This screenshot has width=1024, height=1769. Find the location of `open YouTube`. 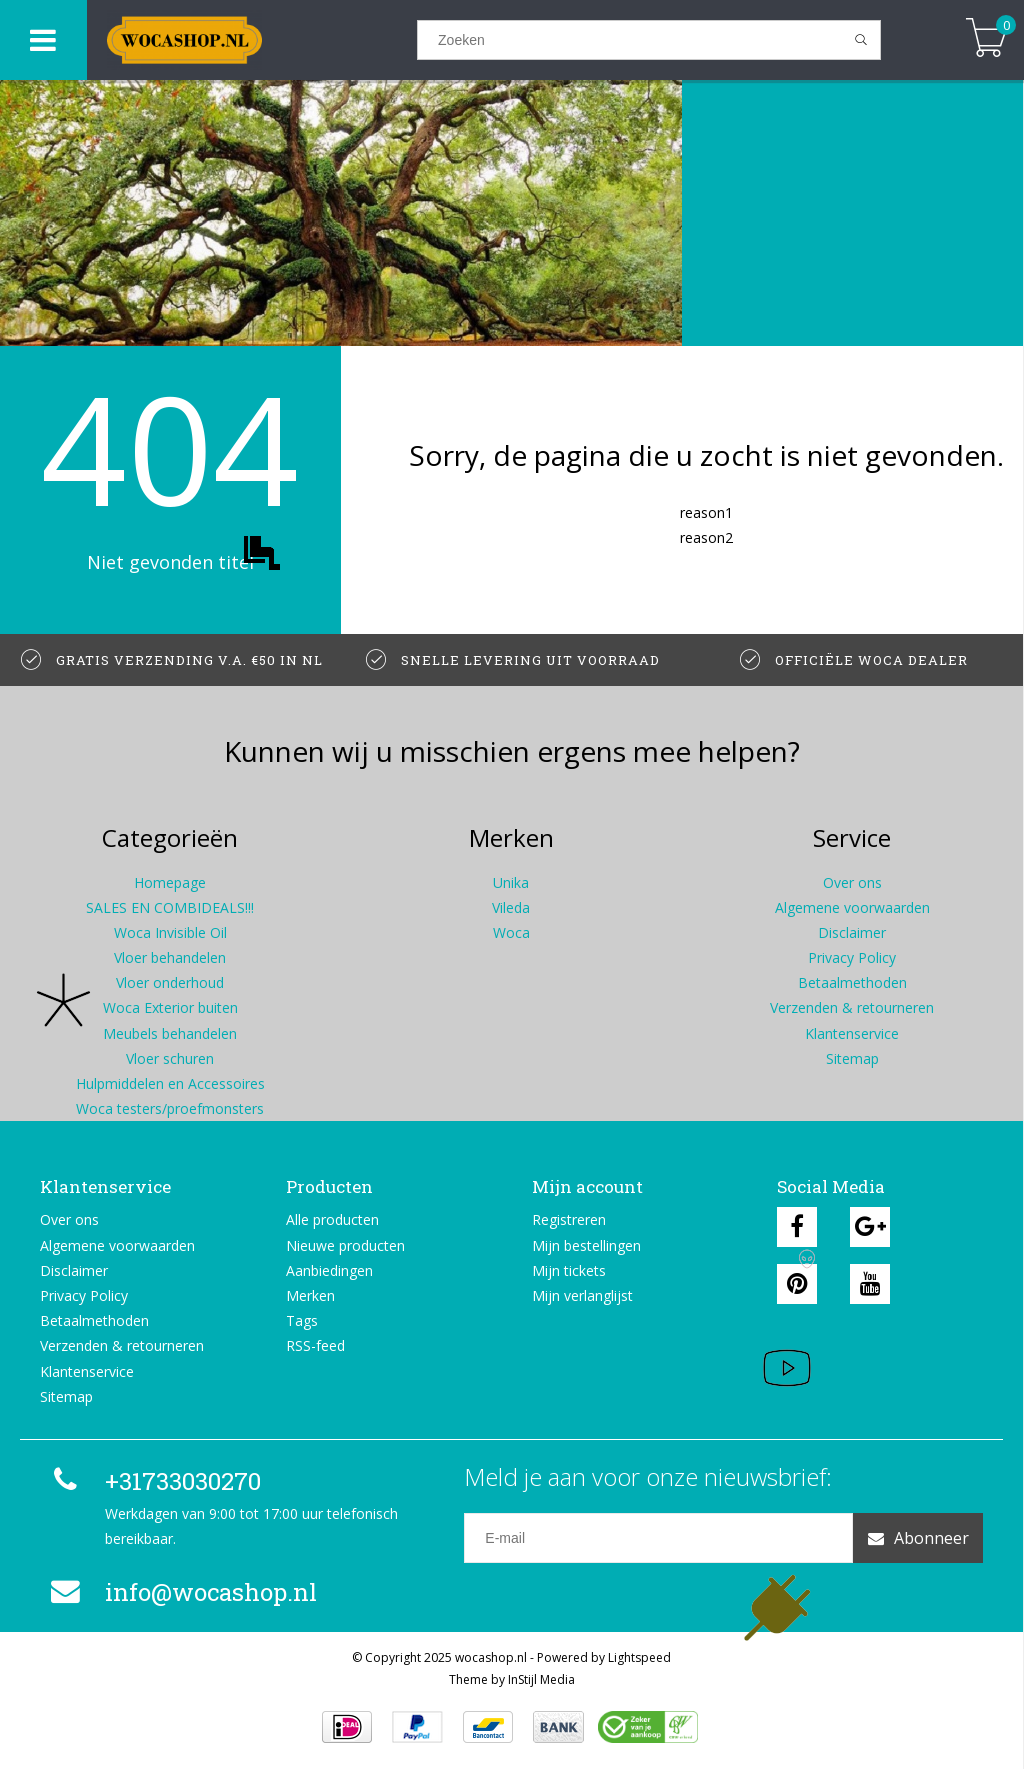

open YouTube is located at coordinates (787, 1368).